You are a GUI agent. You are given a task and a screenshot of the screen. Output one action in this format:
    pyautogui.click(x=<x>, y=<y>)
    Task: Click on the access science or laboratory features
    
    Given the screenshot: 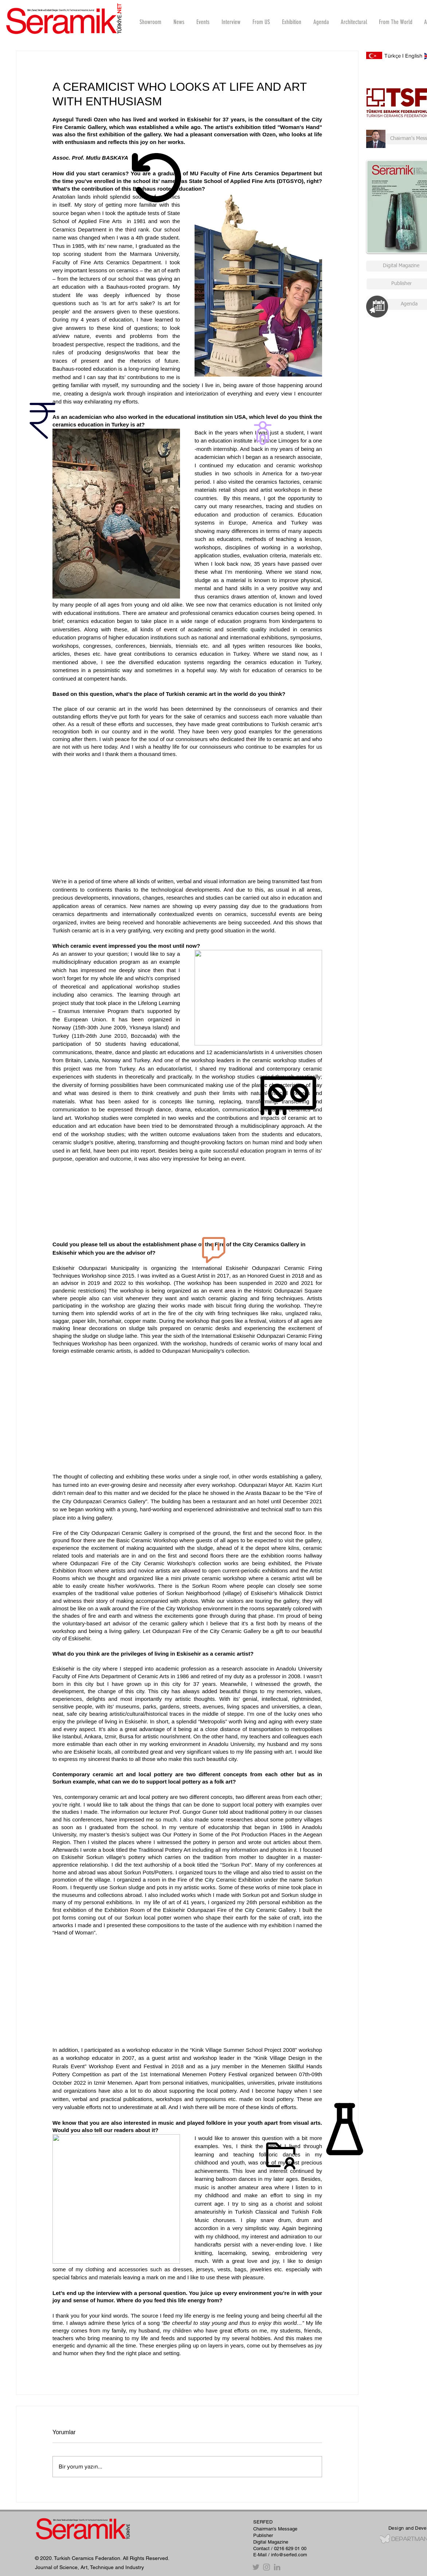 What is the action you would take?
    pyautogui.click(x=345, y=2129)
    